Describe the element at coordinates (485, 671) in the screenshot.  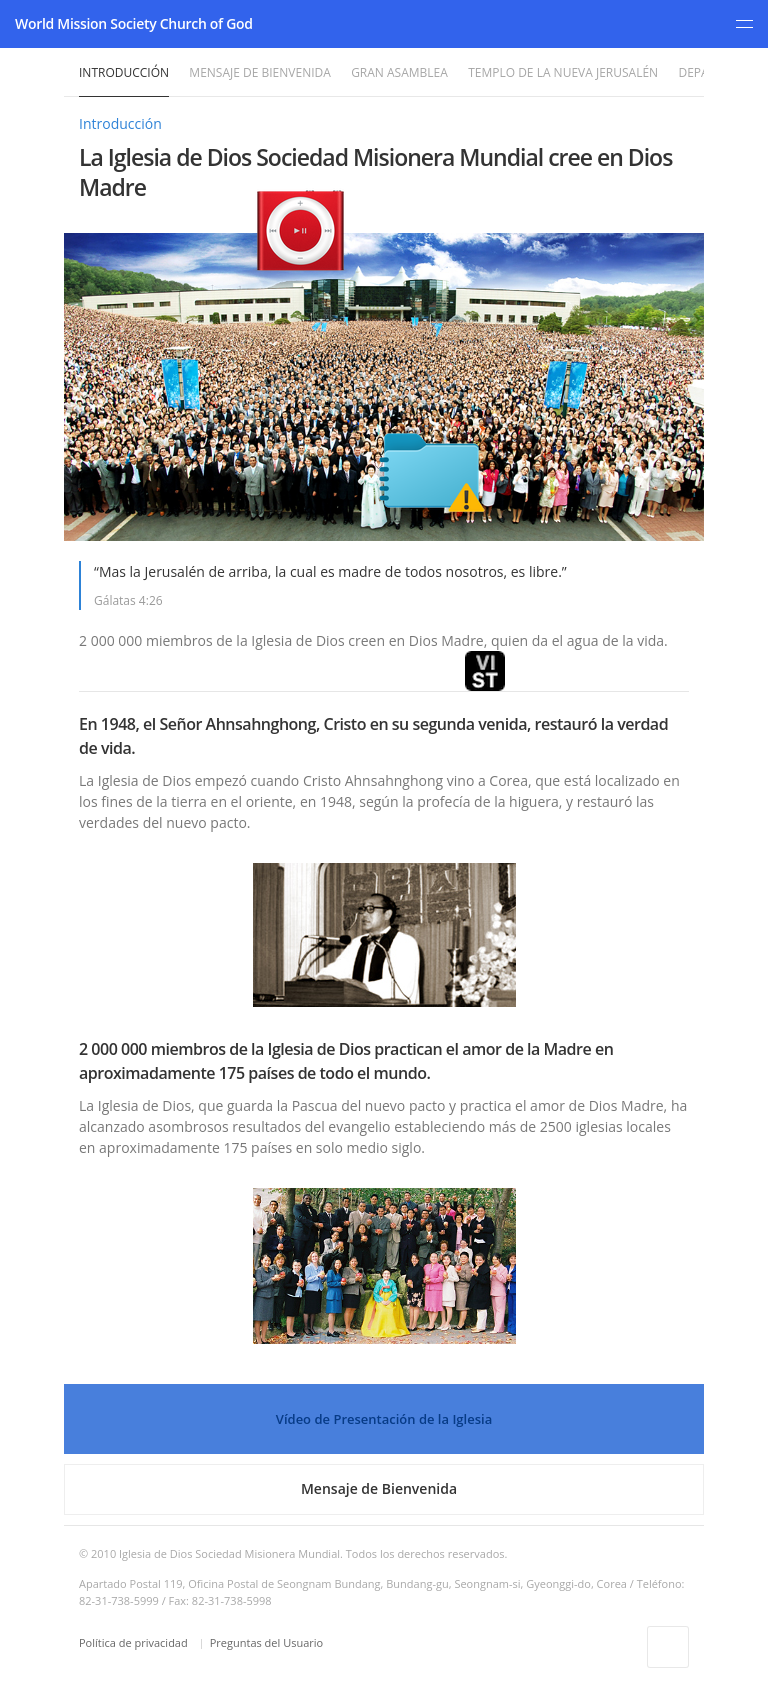
I see `vietnamese input method - simple telex keyboard` at that location.